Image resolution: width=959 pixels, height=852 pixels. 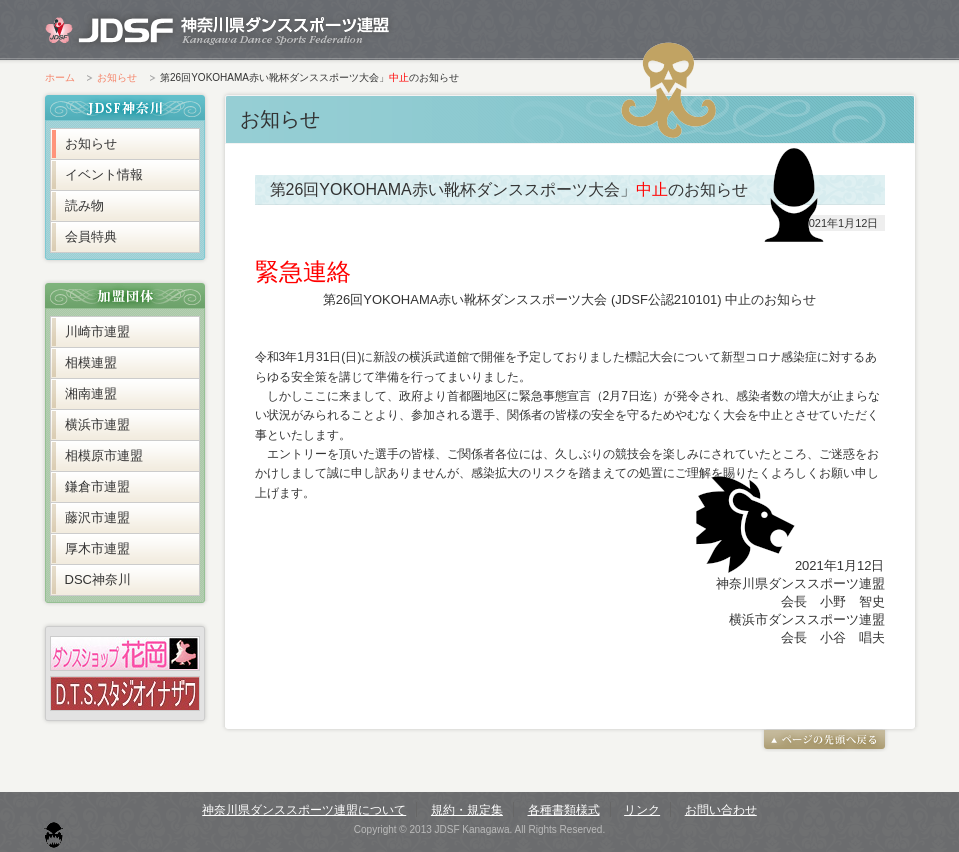 I want to click on represents a lion character or avatar in a game, so click(x=746, y=526).